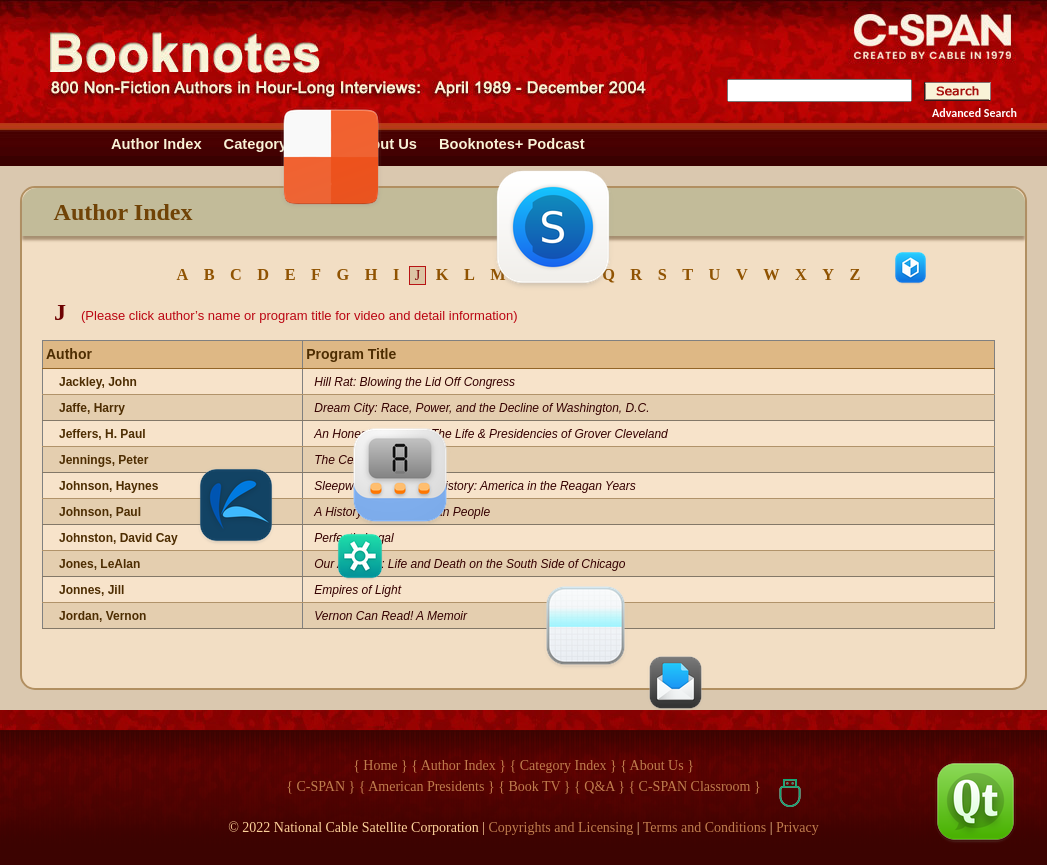 This screenshot has height=865, width=1047. Describe the element at coordinates (360, 556) in the screenshot. I see `open solaar app for managing logitech wireless devices` at that location.